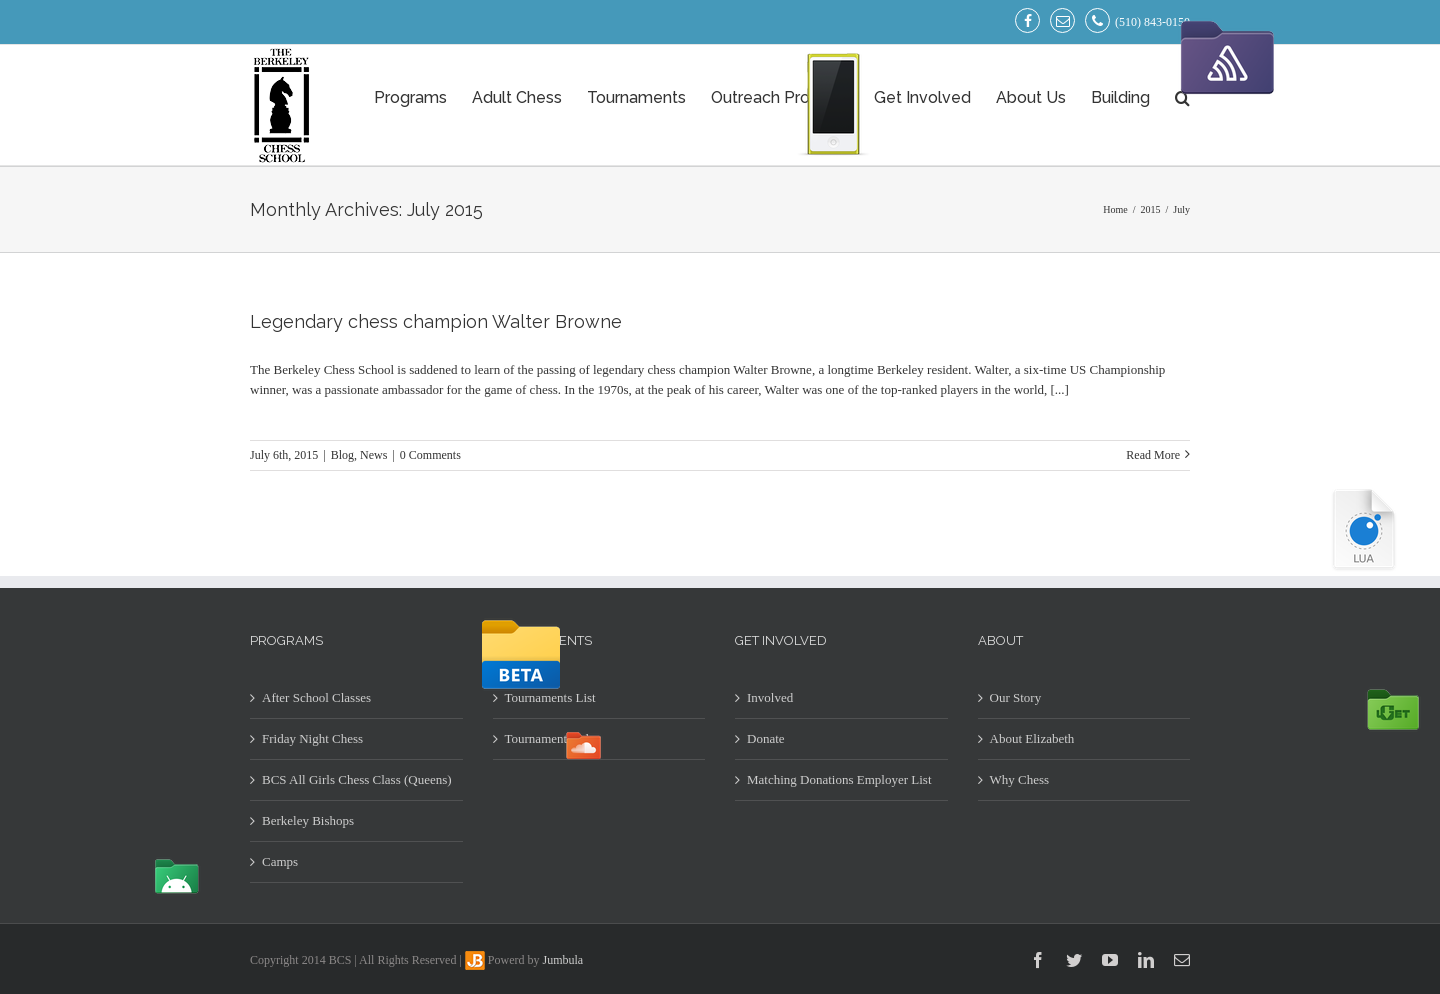  Describe the element at coordinates (583, 746) in the screenshot. I see `open your SoundCloud downloads folder` at that location.